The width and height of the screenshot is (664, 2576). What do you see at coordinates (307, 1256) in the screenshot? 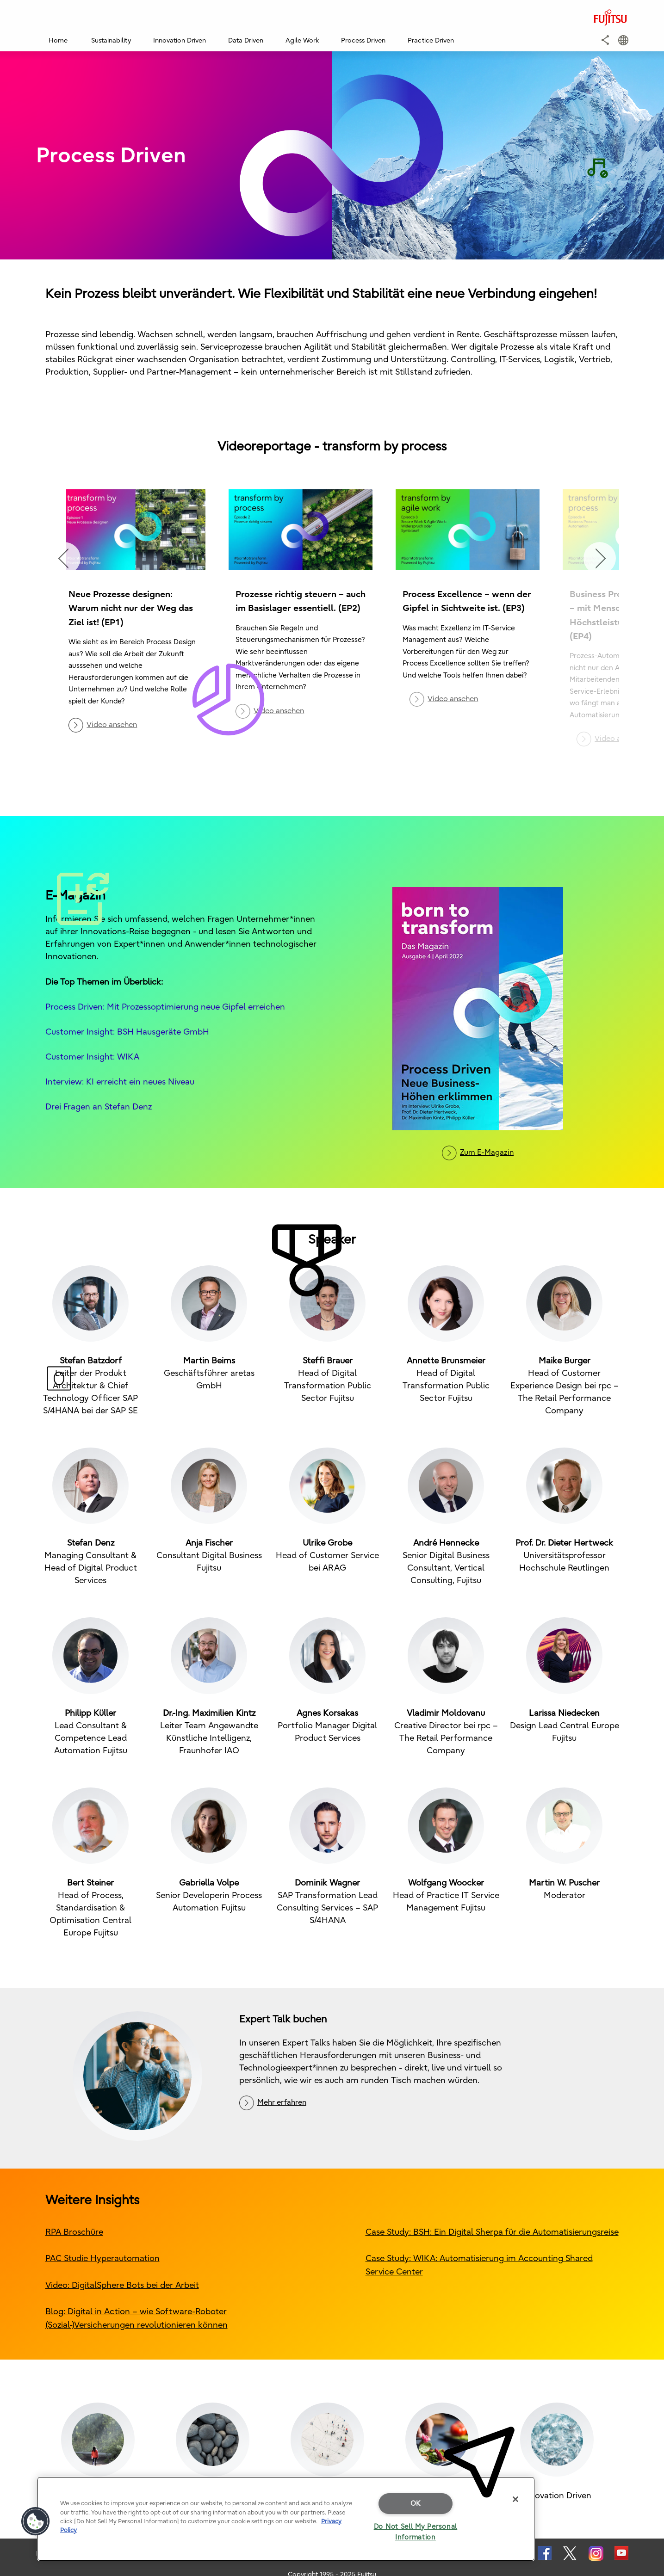
I see `view military or veteran status badge` at bounding box center [307, 1256].